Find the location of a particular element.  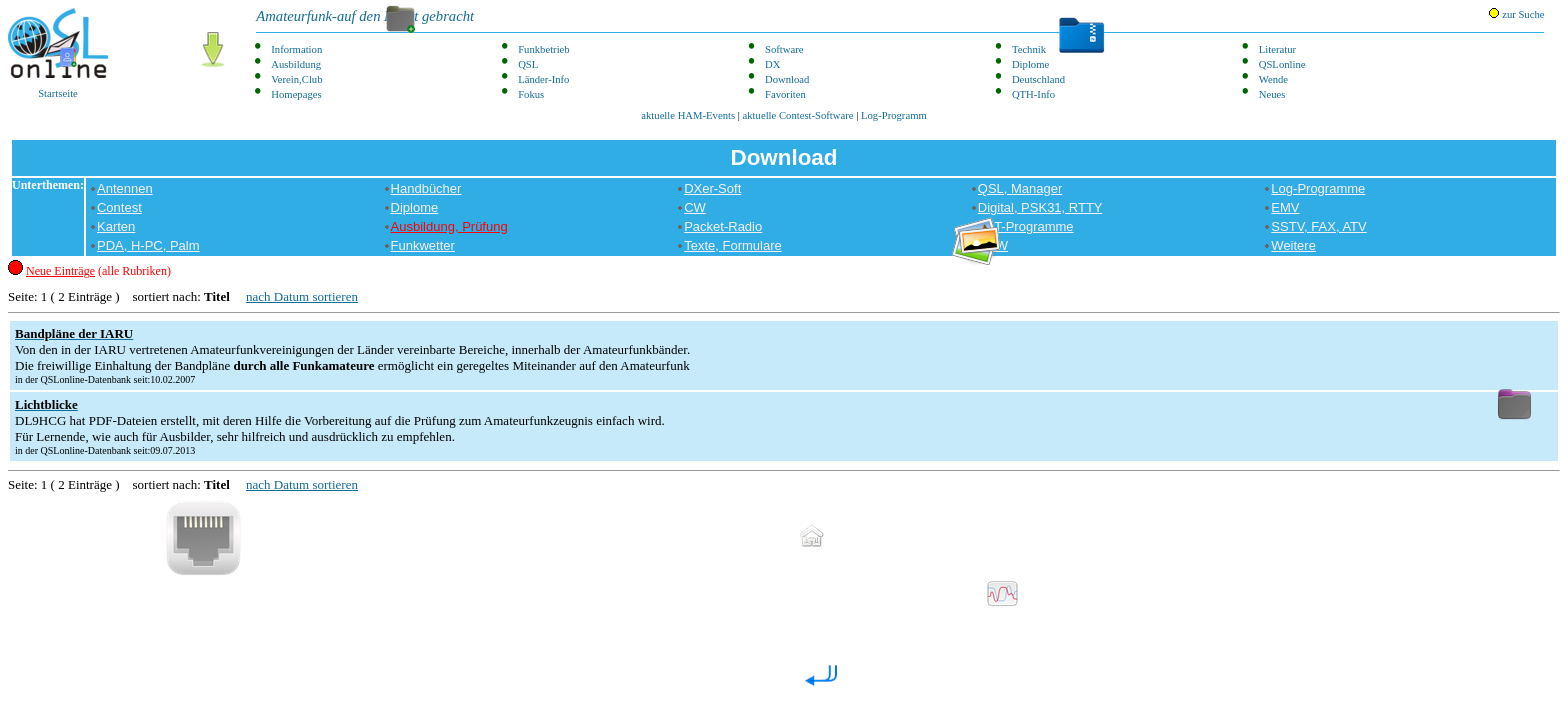

configure audio video bridging network settings is located at coordinates (203, 537).